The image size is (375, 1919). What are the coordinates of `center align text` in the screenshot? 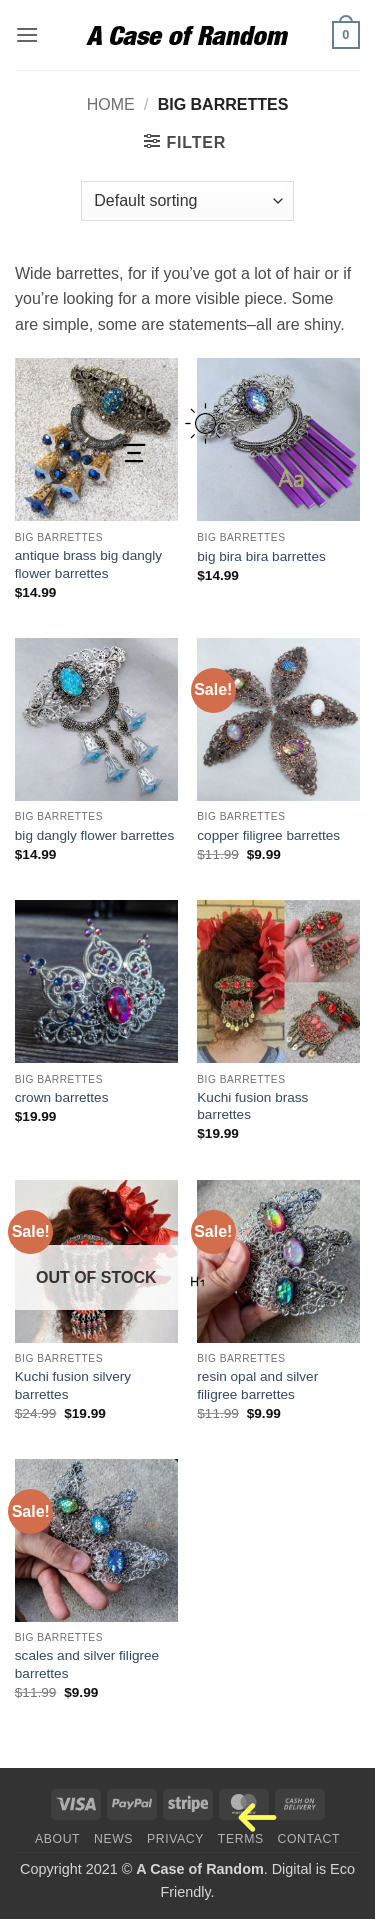 It's located at (134, 453).